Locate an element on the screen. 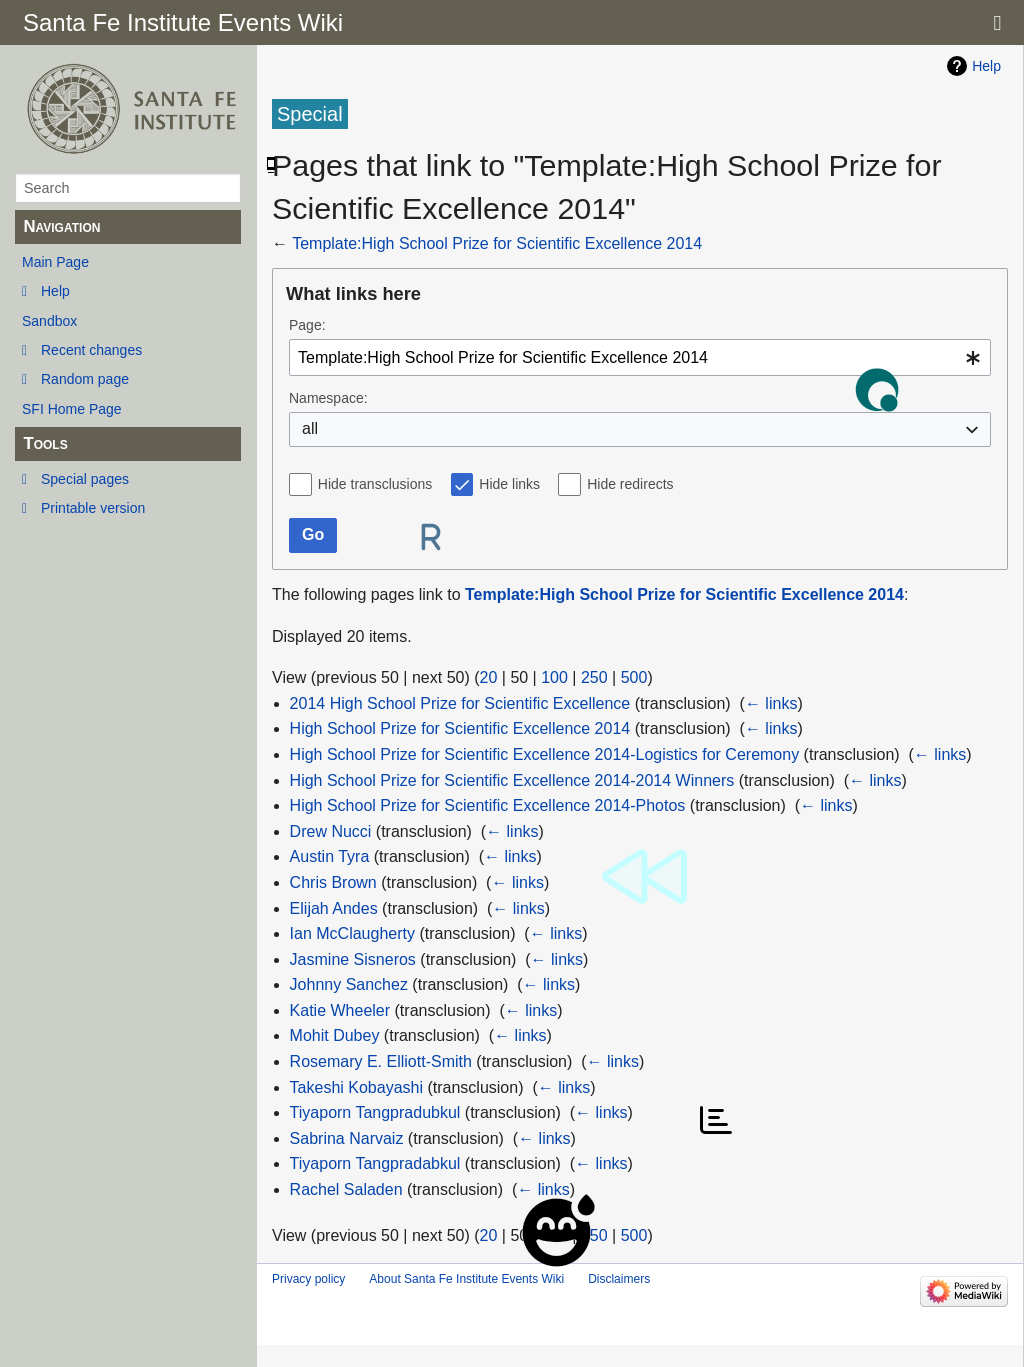 This screenshot has height=1367, width=1024. view analytics or statistics is located at coordinates (716, 1120).